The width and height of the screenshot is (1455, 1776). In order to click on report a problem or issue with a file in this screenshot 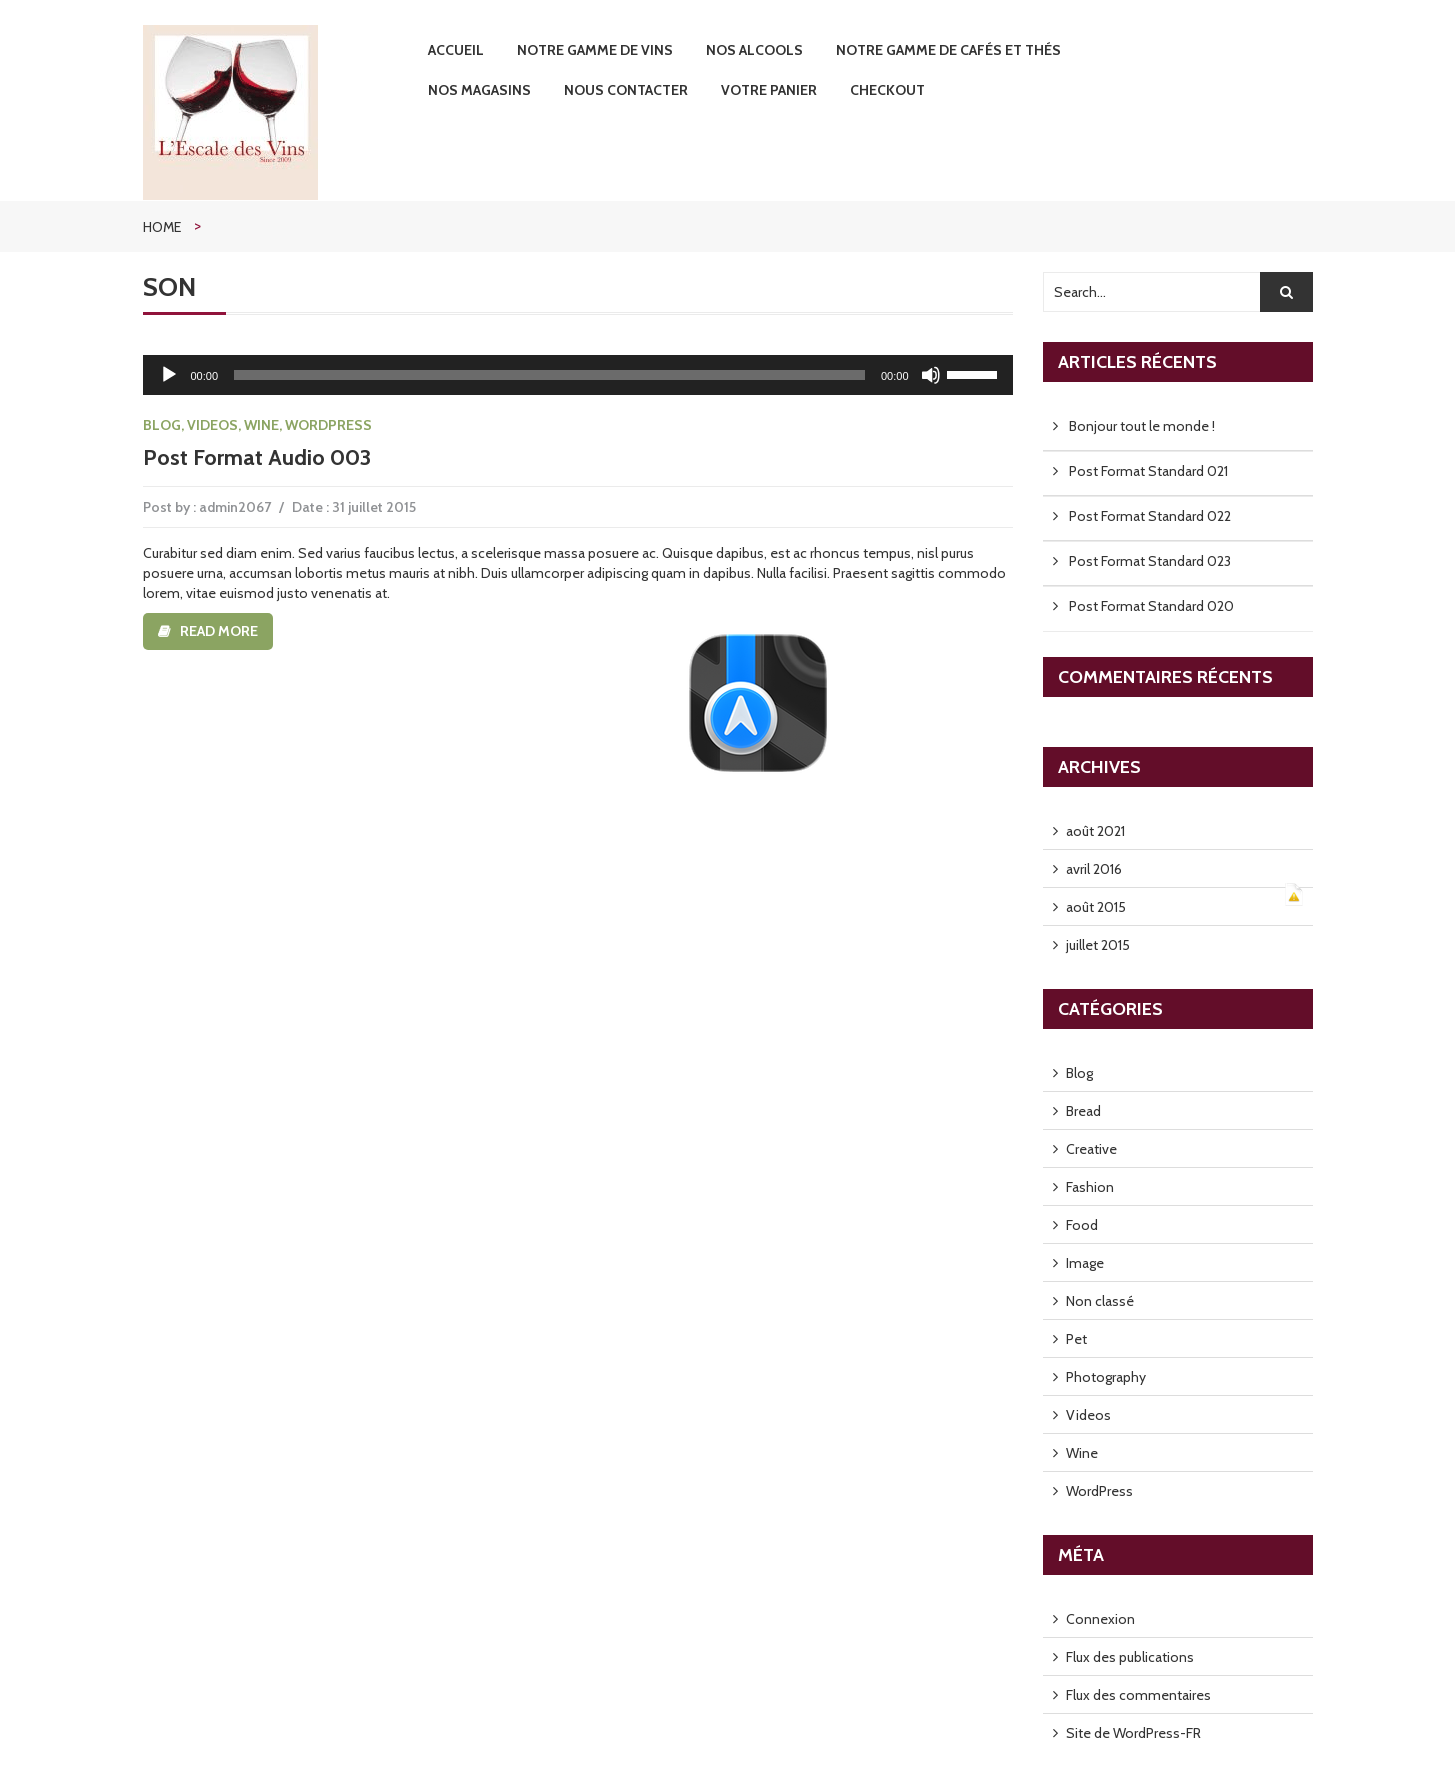, I will do `click(1294, 895)`.